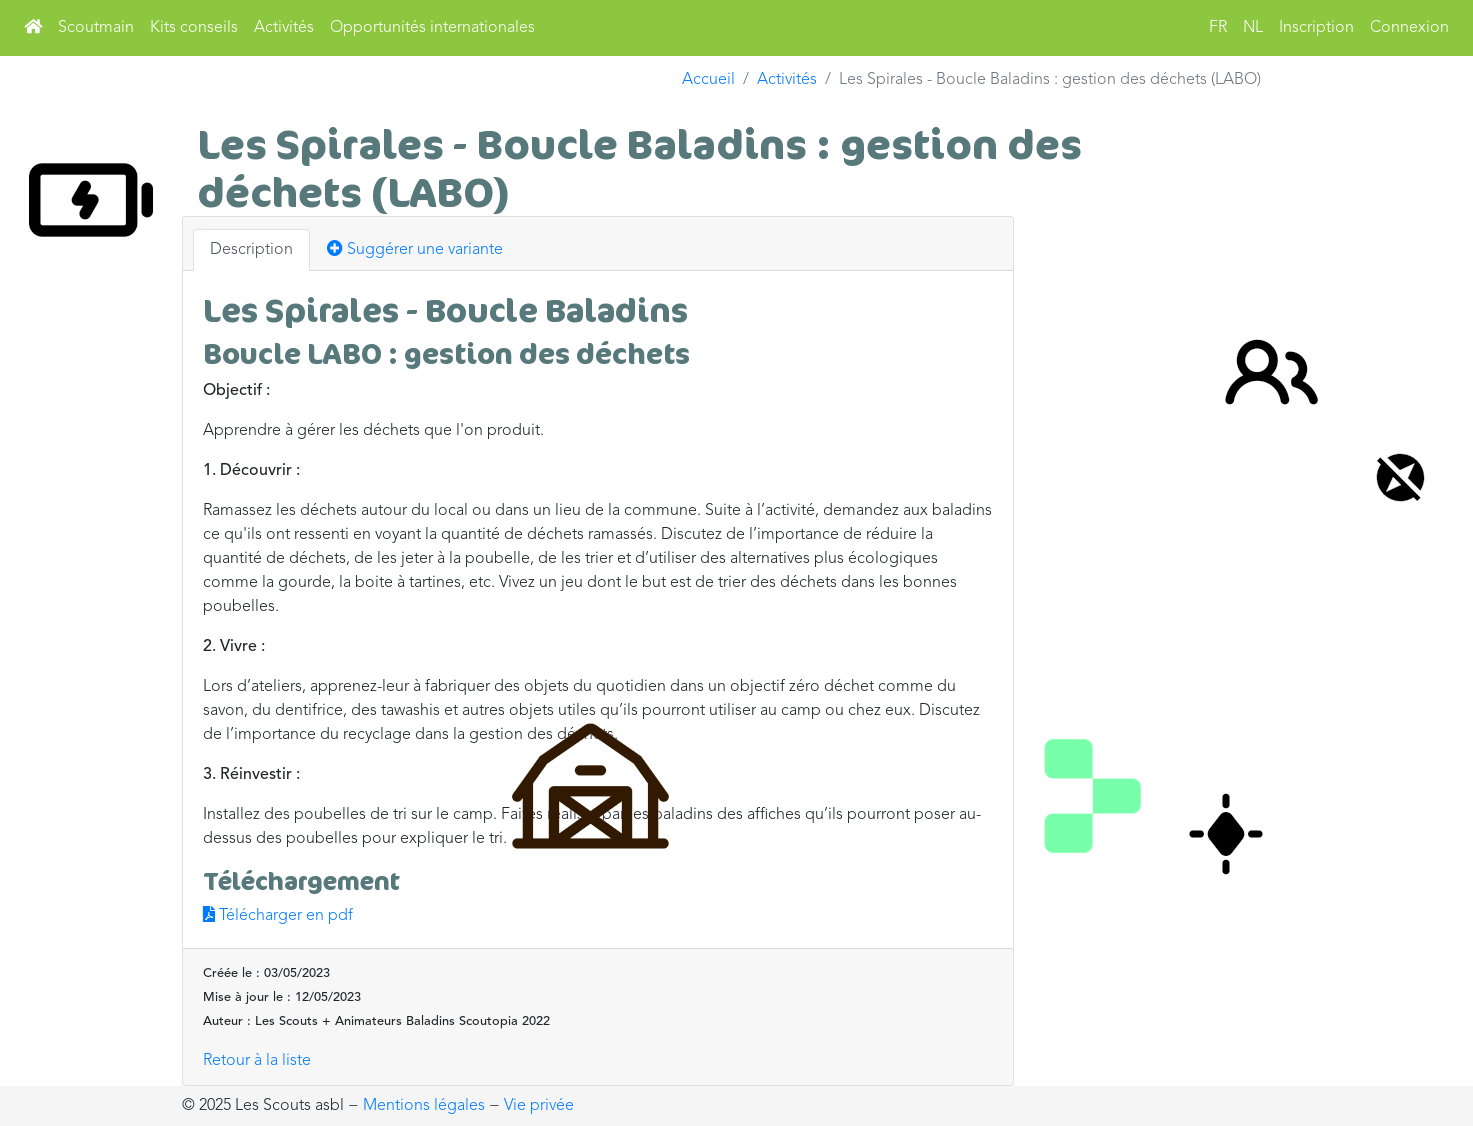  Describe the element at coordinates (1084, 796) in the screenshot. I see `open replit coding environment` at that location.